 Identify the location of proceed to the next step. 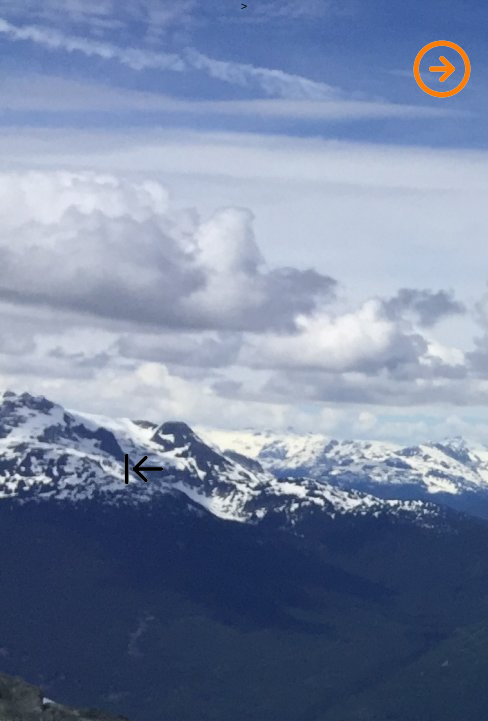
(442, 69).